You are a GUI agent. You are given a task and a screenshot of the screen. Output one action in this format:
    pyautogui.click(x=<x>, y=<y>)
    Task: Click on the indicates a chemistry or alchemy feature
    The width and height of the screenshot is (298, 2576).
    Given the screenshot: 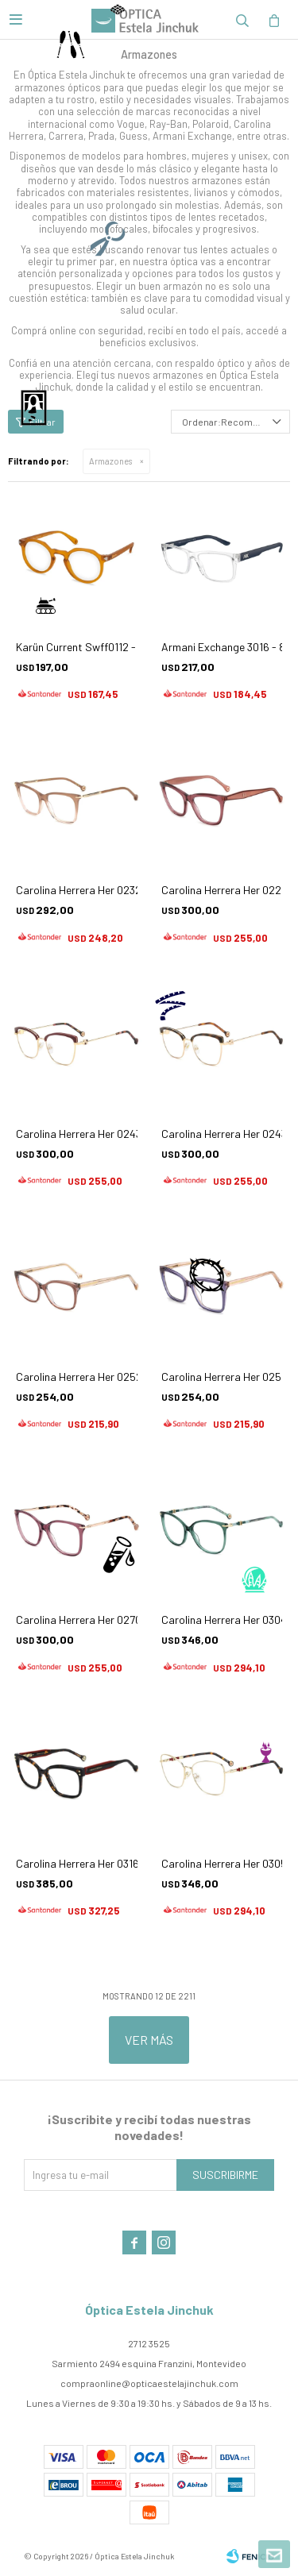 What is the action you would take?
    pyautogui.click(x=118, y=1555)
    